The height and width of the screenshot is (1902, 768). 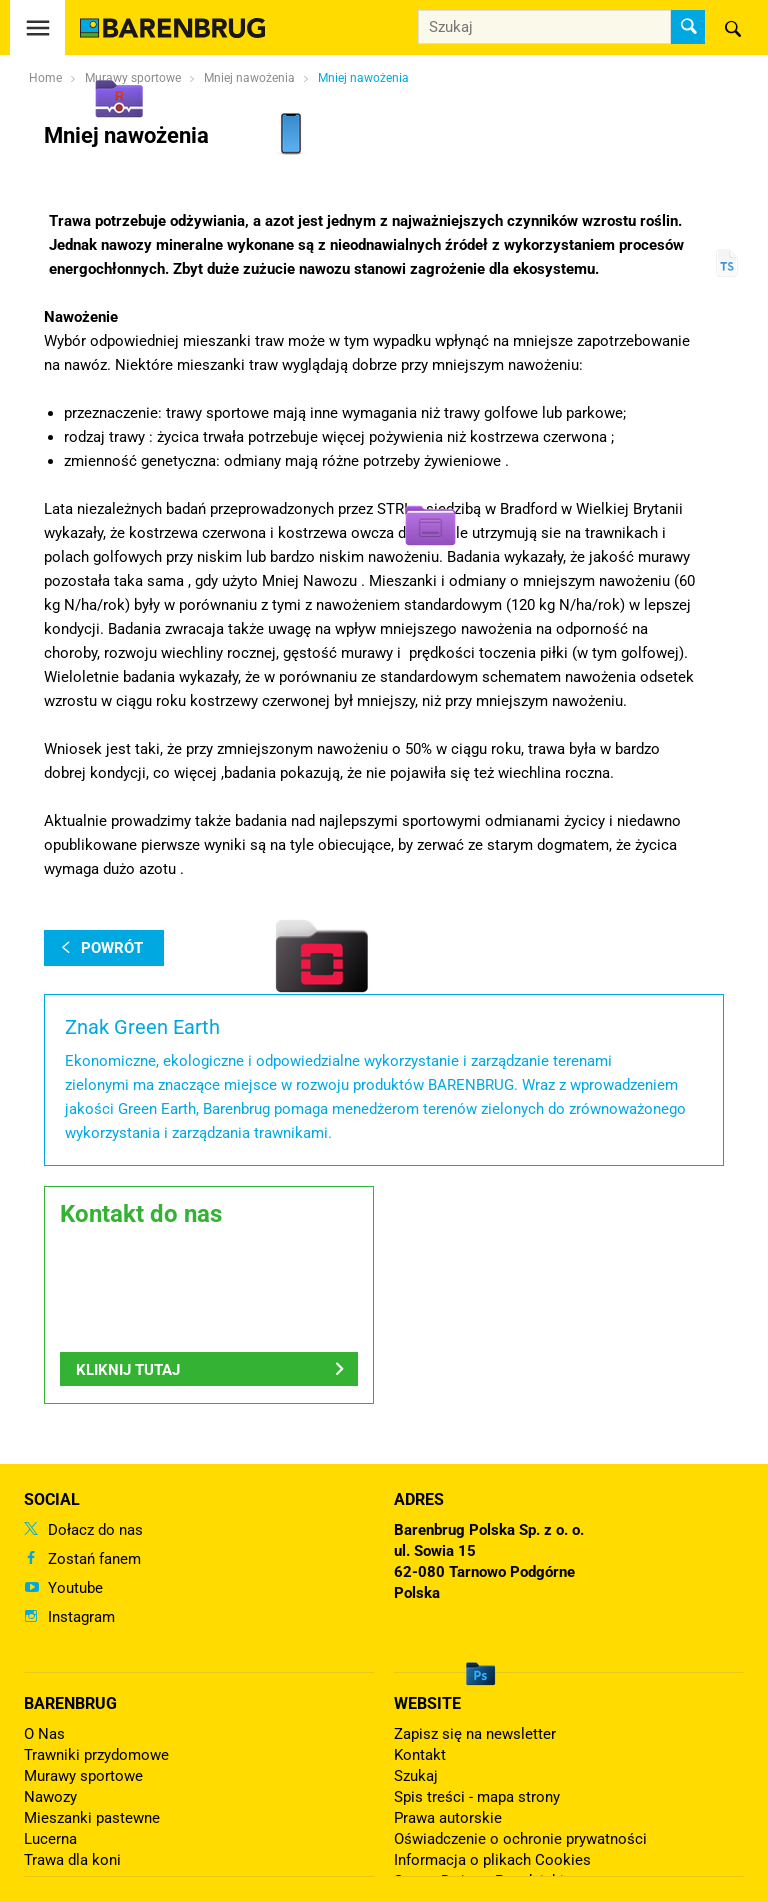 What do you see at coordinates (480, 1674) in the screenshot?
I see `open folder containing adobe photoshop files` at bounding box center [480, 1674].